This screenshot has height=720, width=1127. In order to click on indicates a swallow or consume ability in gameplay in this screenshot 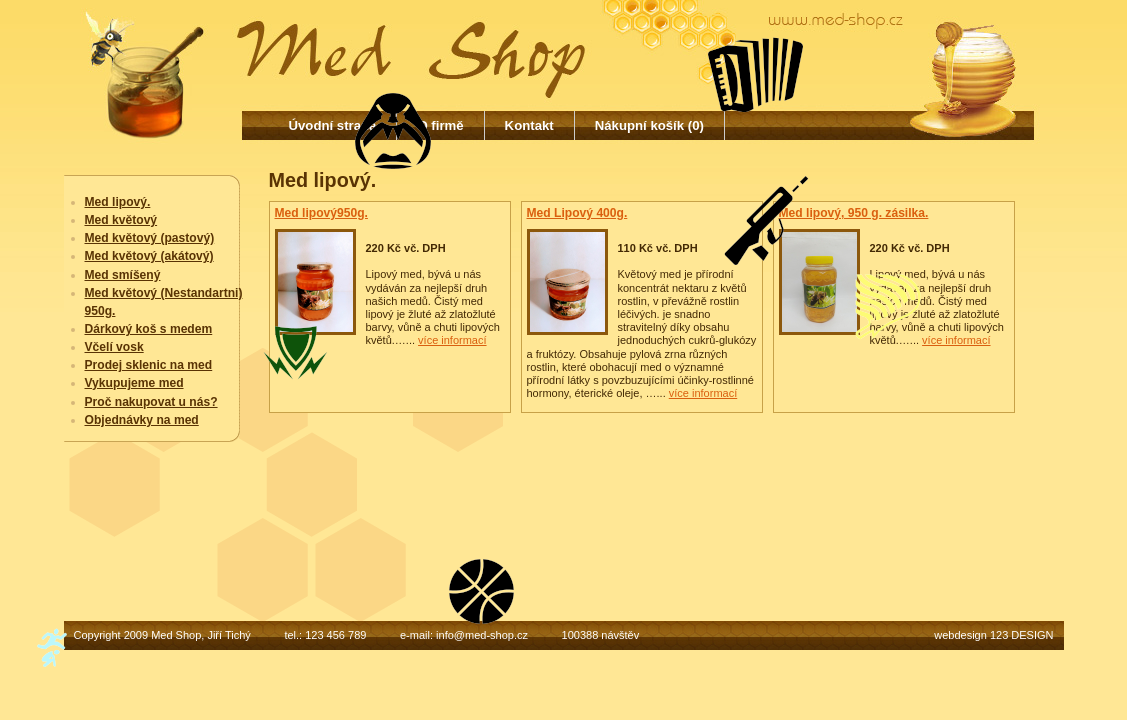, I will do `click(393, 131)`.